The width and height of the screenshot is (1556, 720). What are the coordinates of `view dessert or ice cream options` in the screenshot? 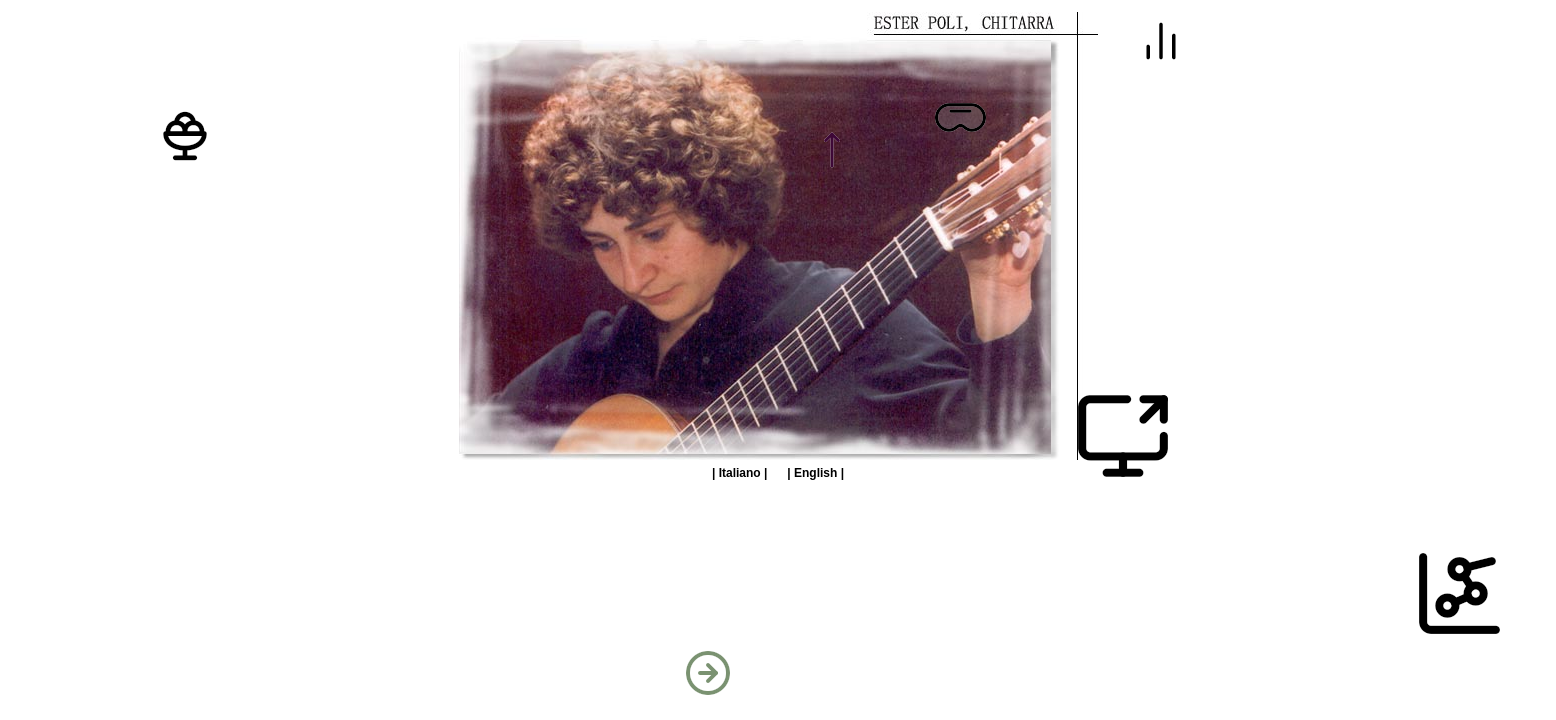 It's located at (185, 136).